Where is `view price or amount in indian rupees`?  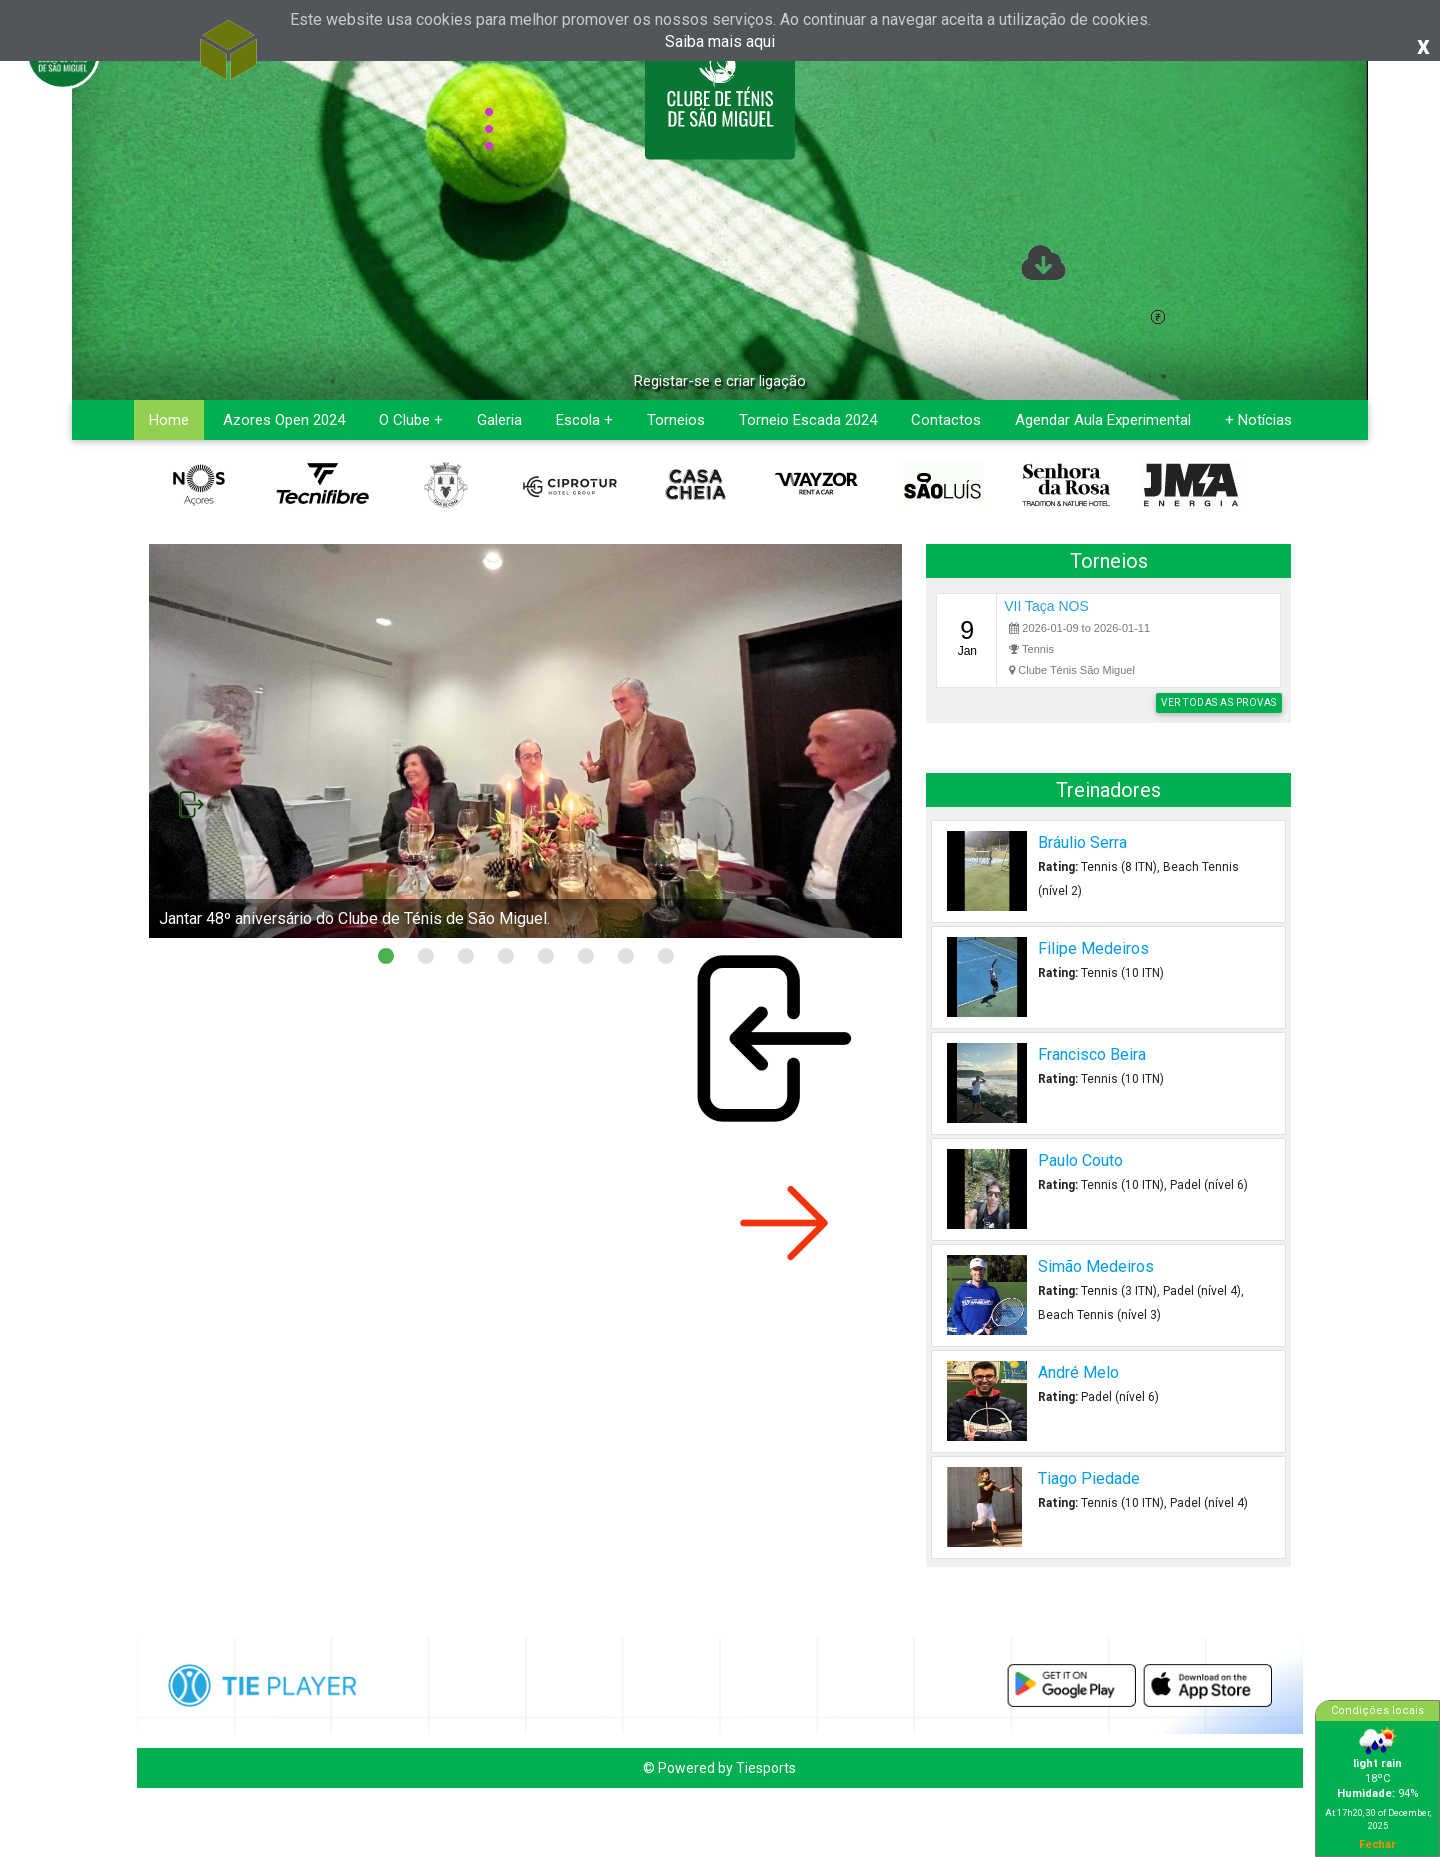
view price or amount in indian rupees is located at coordinates (1158, 317).